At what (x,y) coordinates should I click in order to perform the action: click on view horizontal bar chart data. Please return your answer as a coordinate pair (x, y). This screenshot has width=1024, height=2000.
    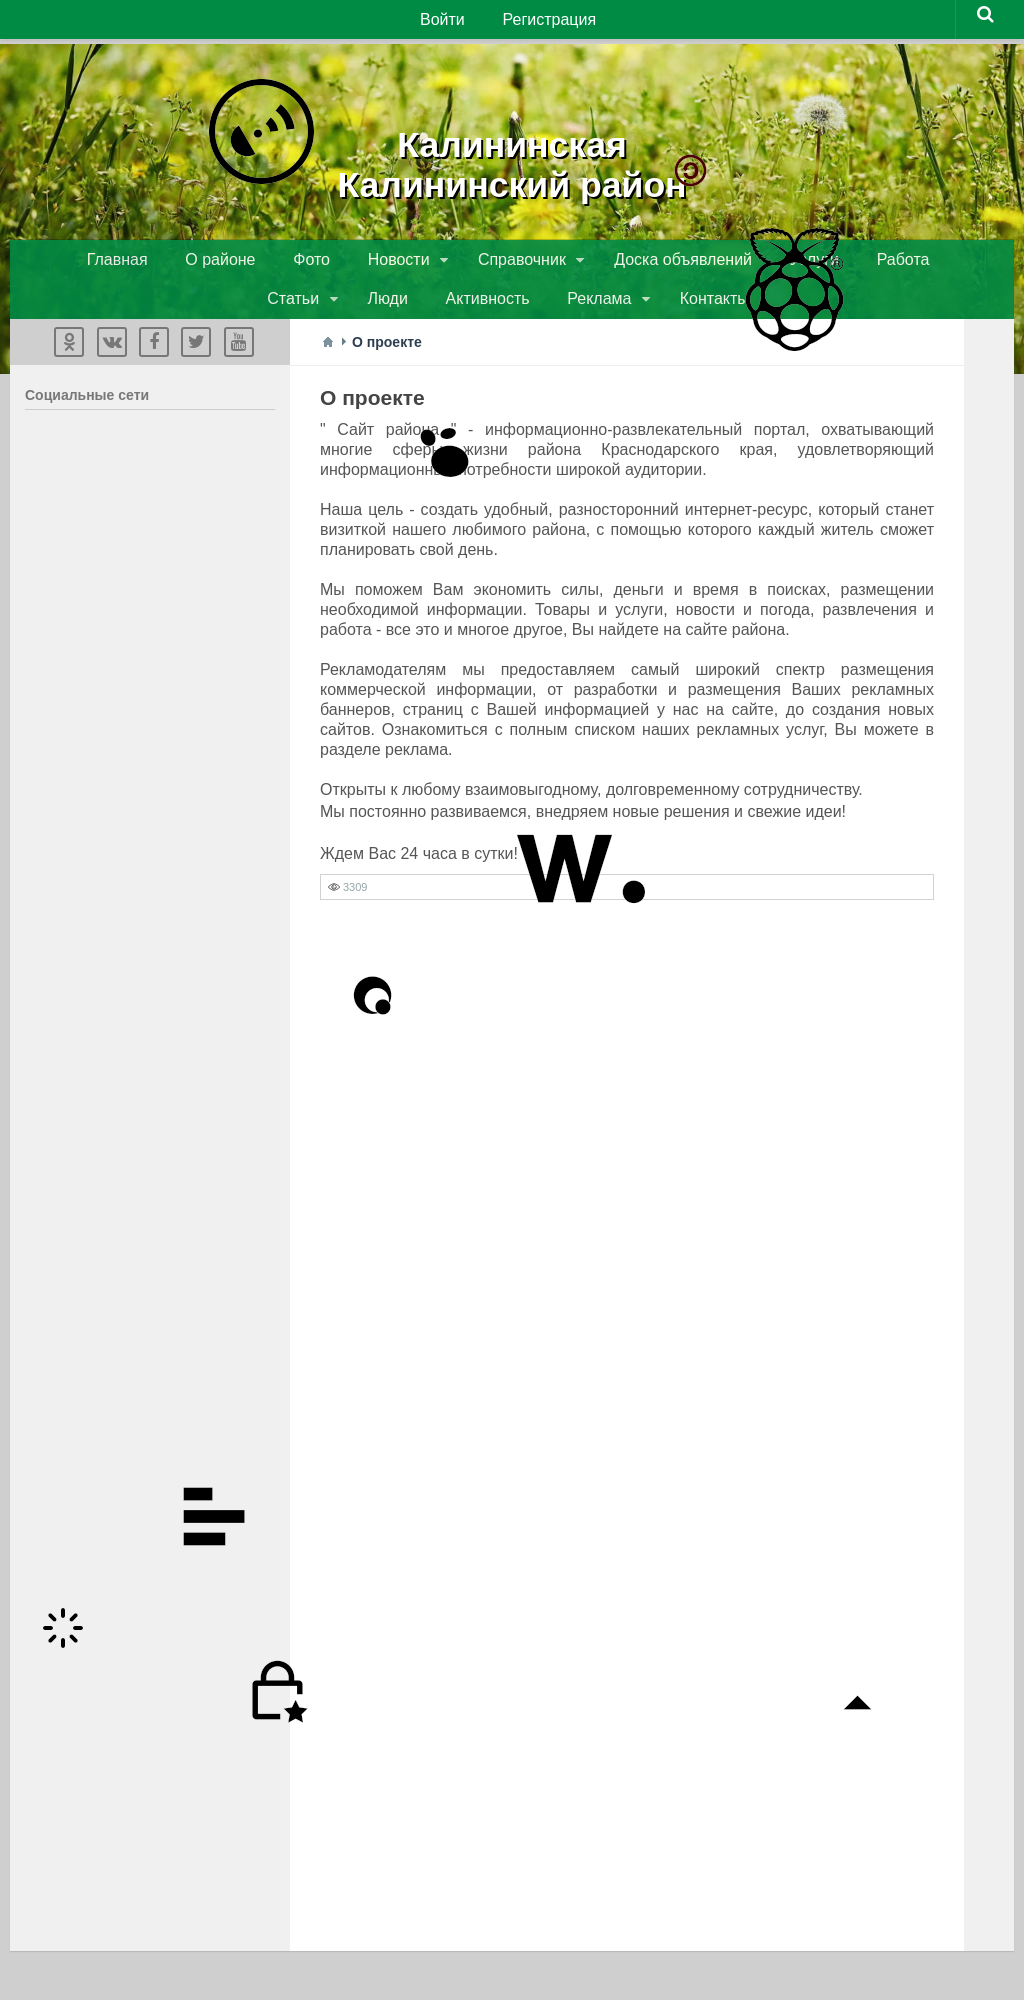
    Looking at the image, I should click on (212, 1516).